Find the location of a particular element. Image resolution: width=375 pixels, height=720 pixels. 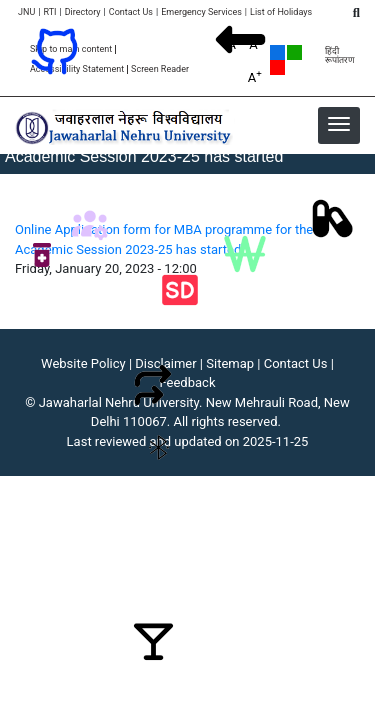

access medication or pharmacy features is located at coordinates (331, 218).